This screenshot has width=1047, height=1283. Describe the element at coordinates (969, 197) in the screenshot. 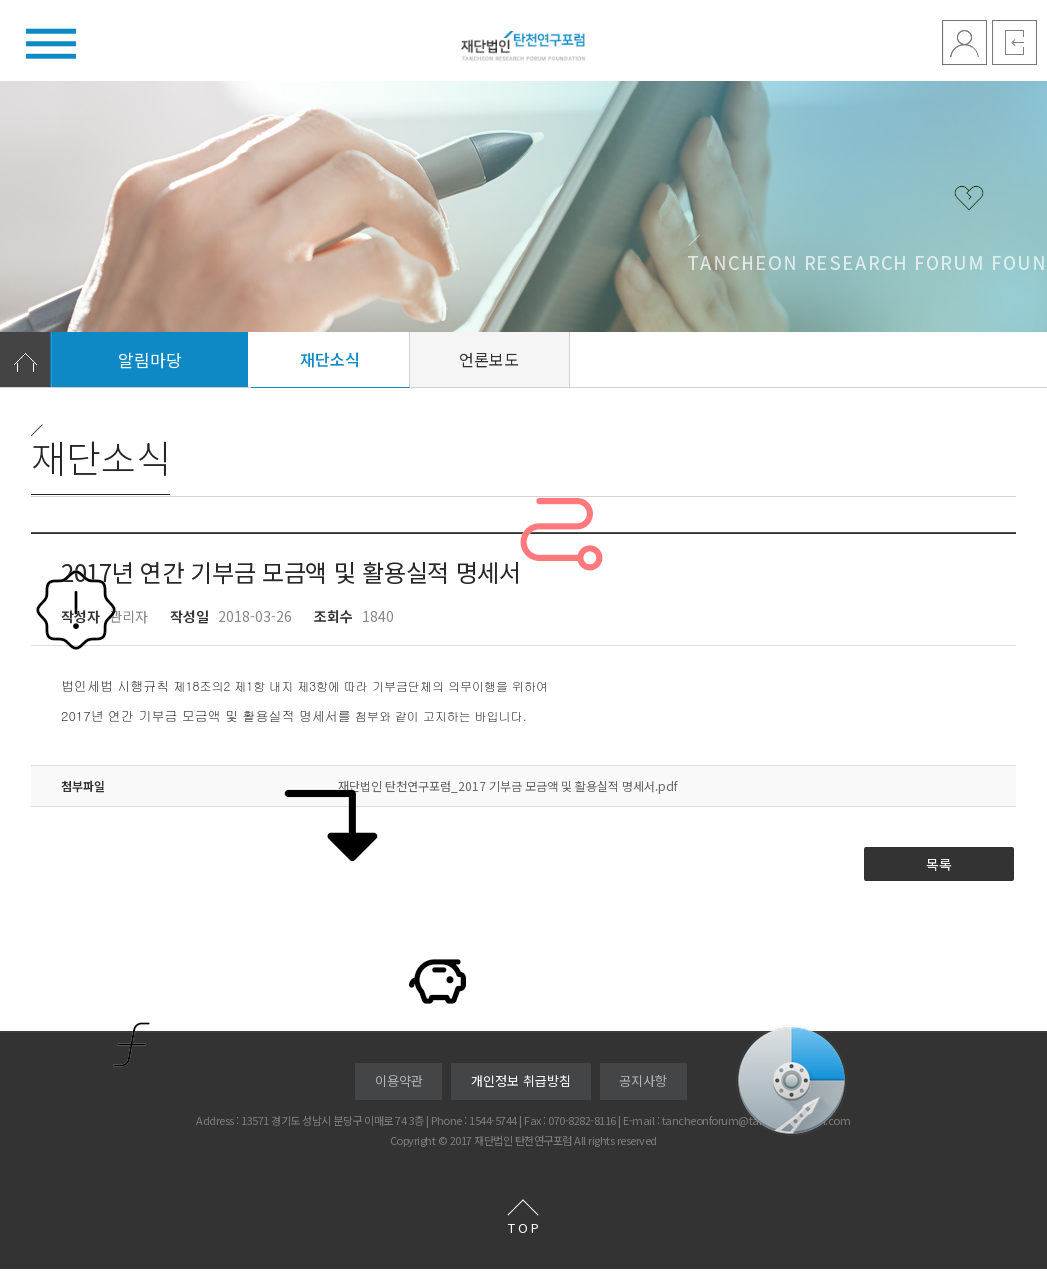

I see `unlike or remove from favorites` at that location.